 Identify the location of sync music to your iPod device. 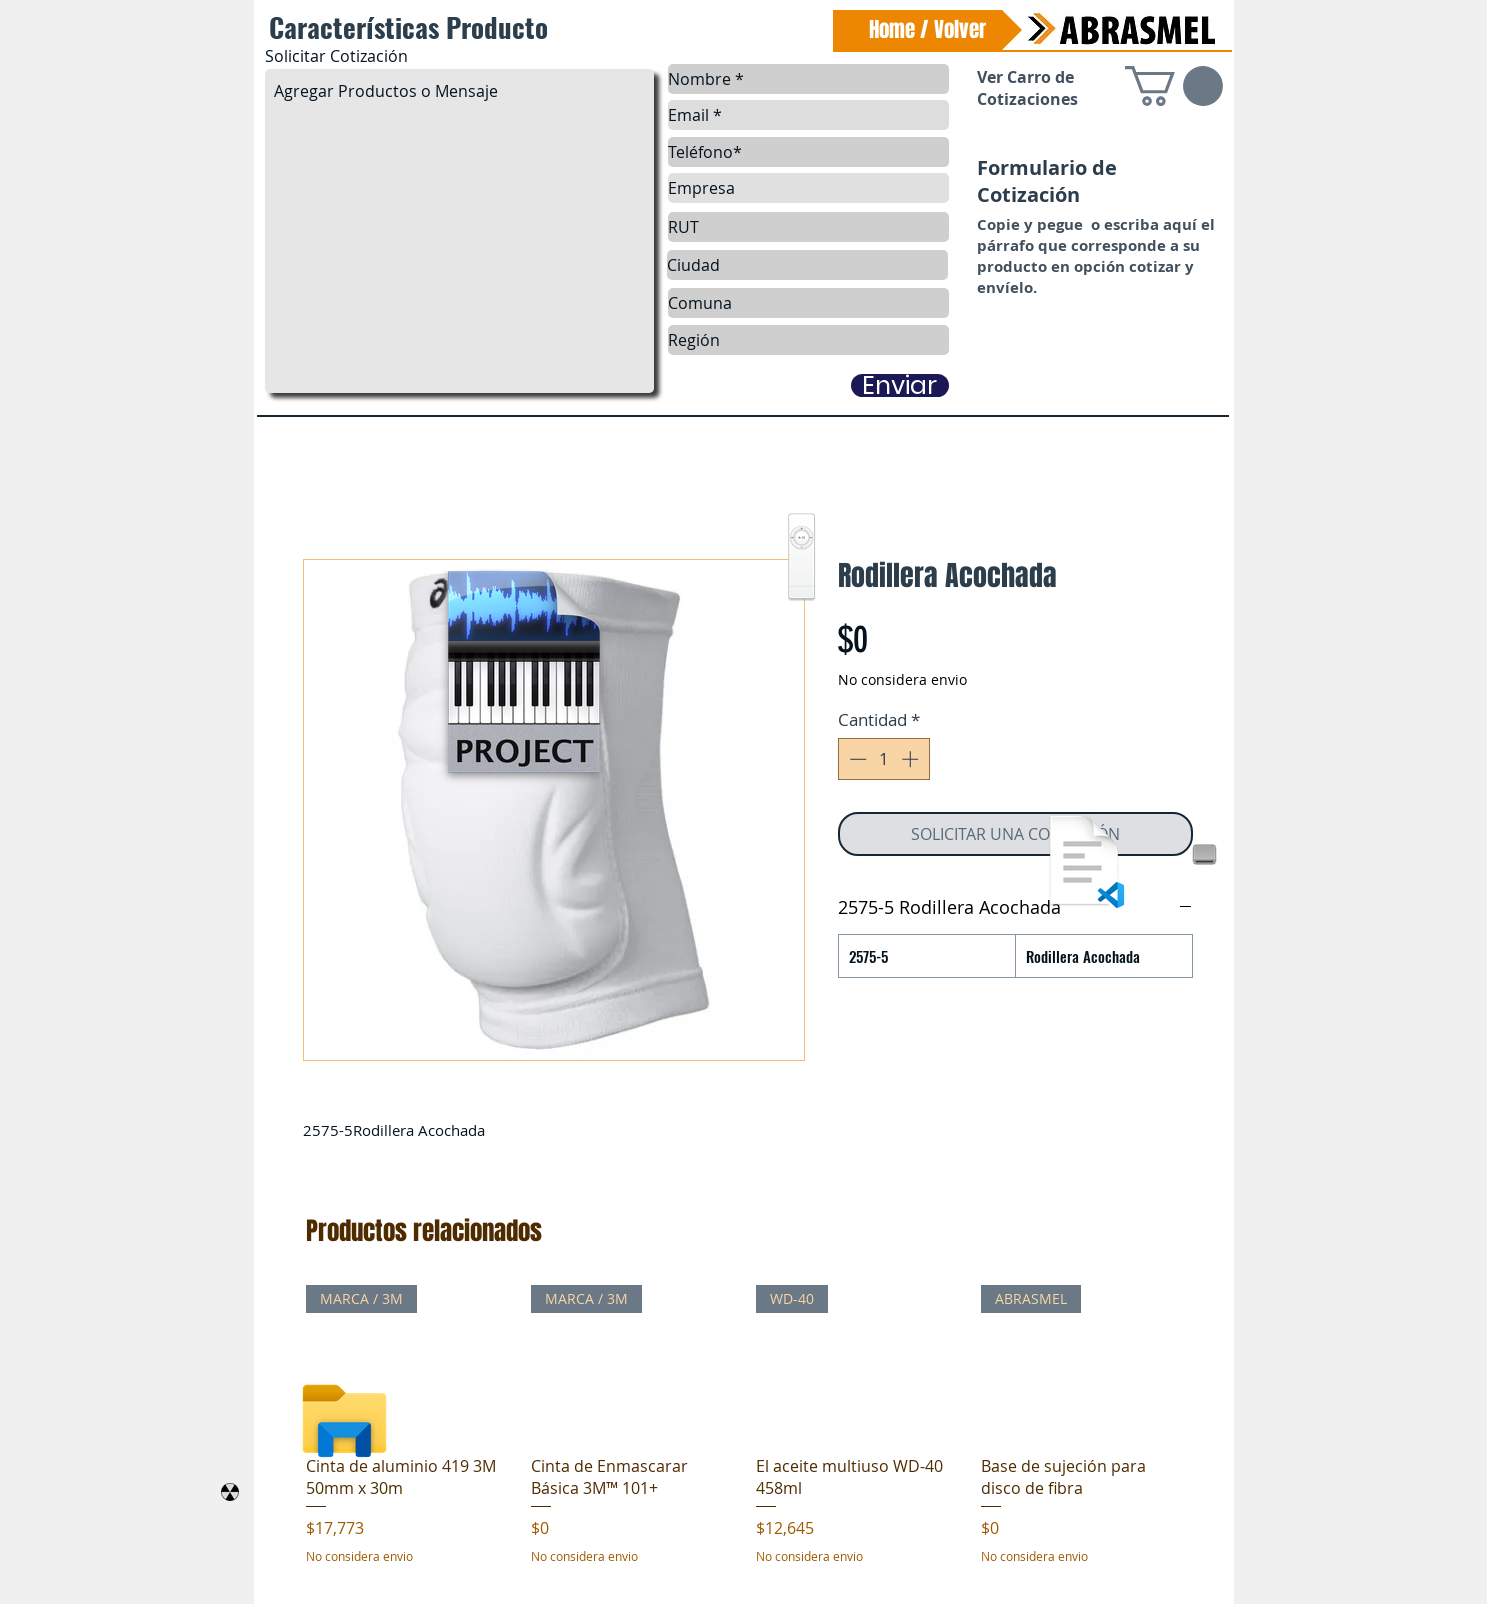
(801, 557).